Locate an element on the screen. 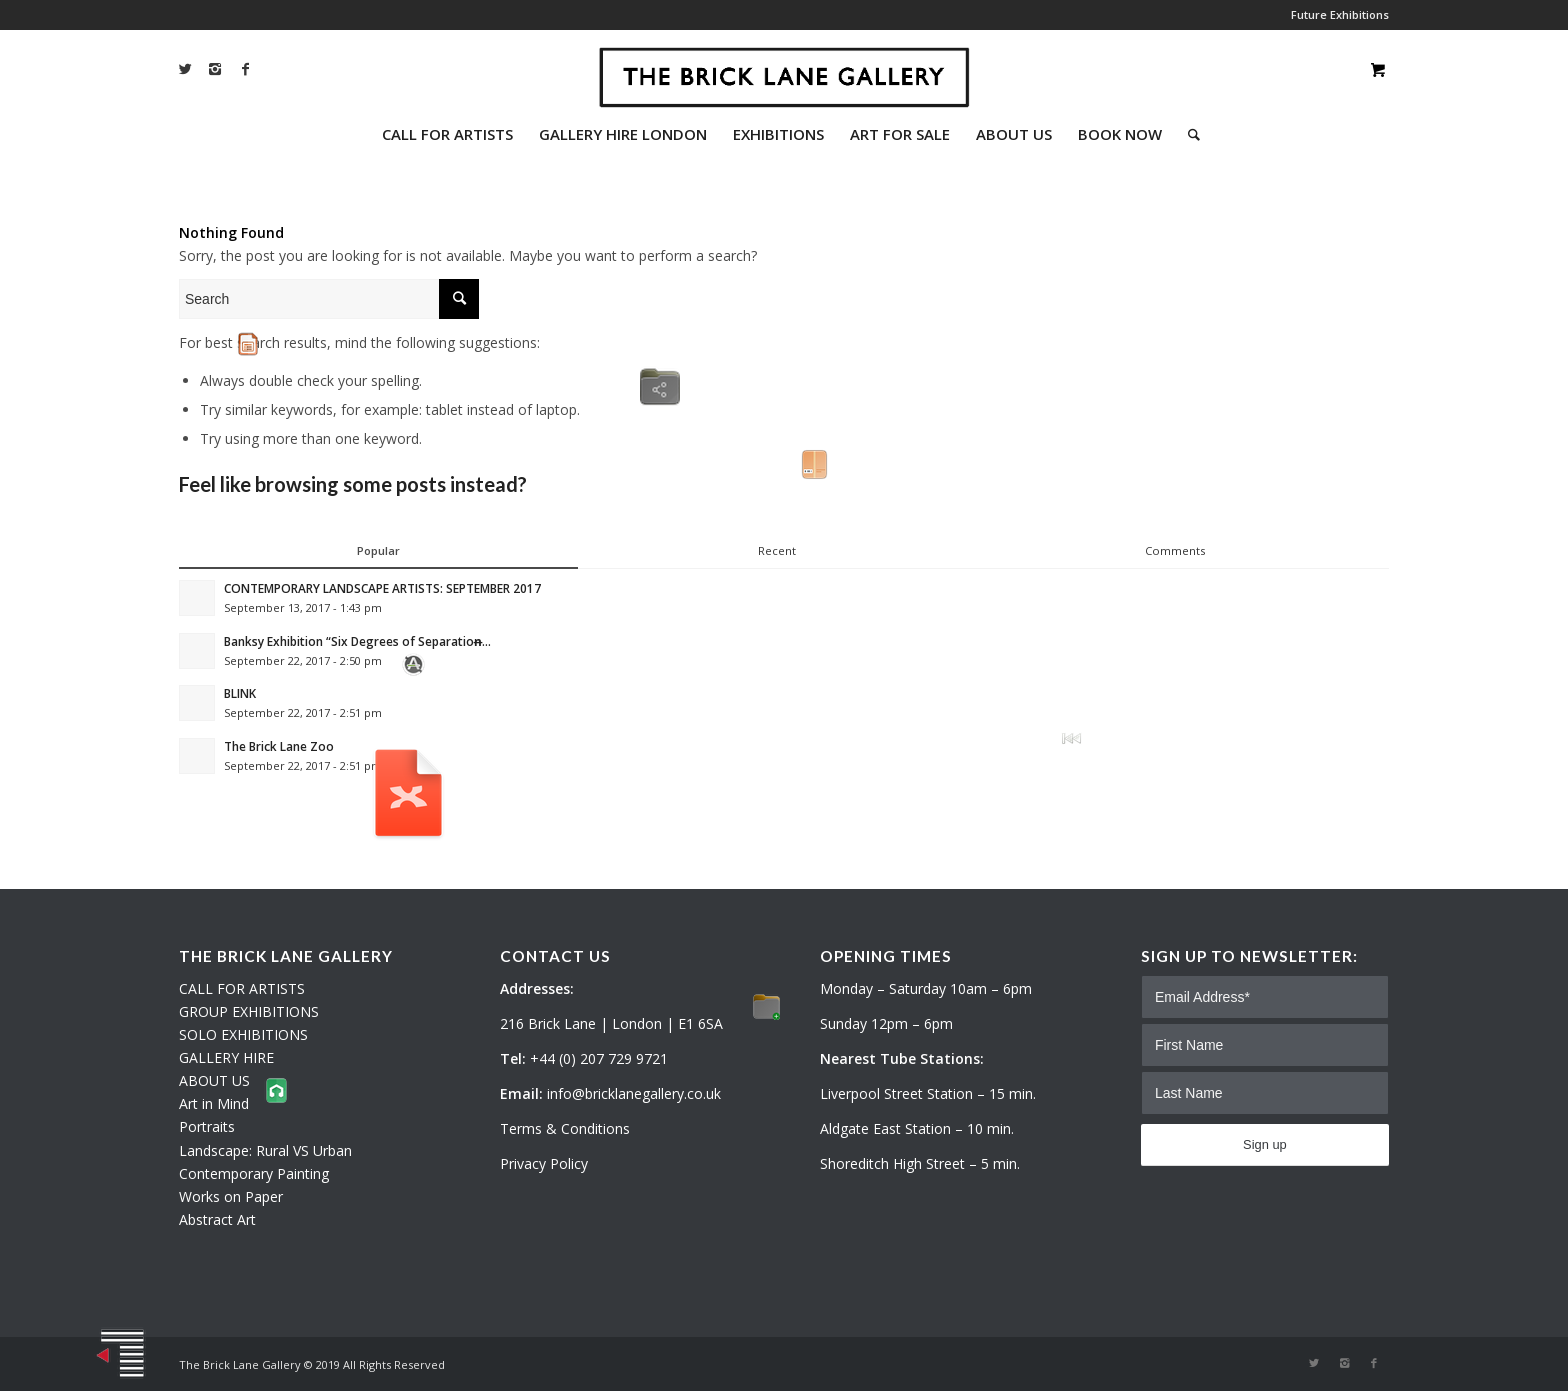  open a presentation file is located at coordinates (248, 344).